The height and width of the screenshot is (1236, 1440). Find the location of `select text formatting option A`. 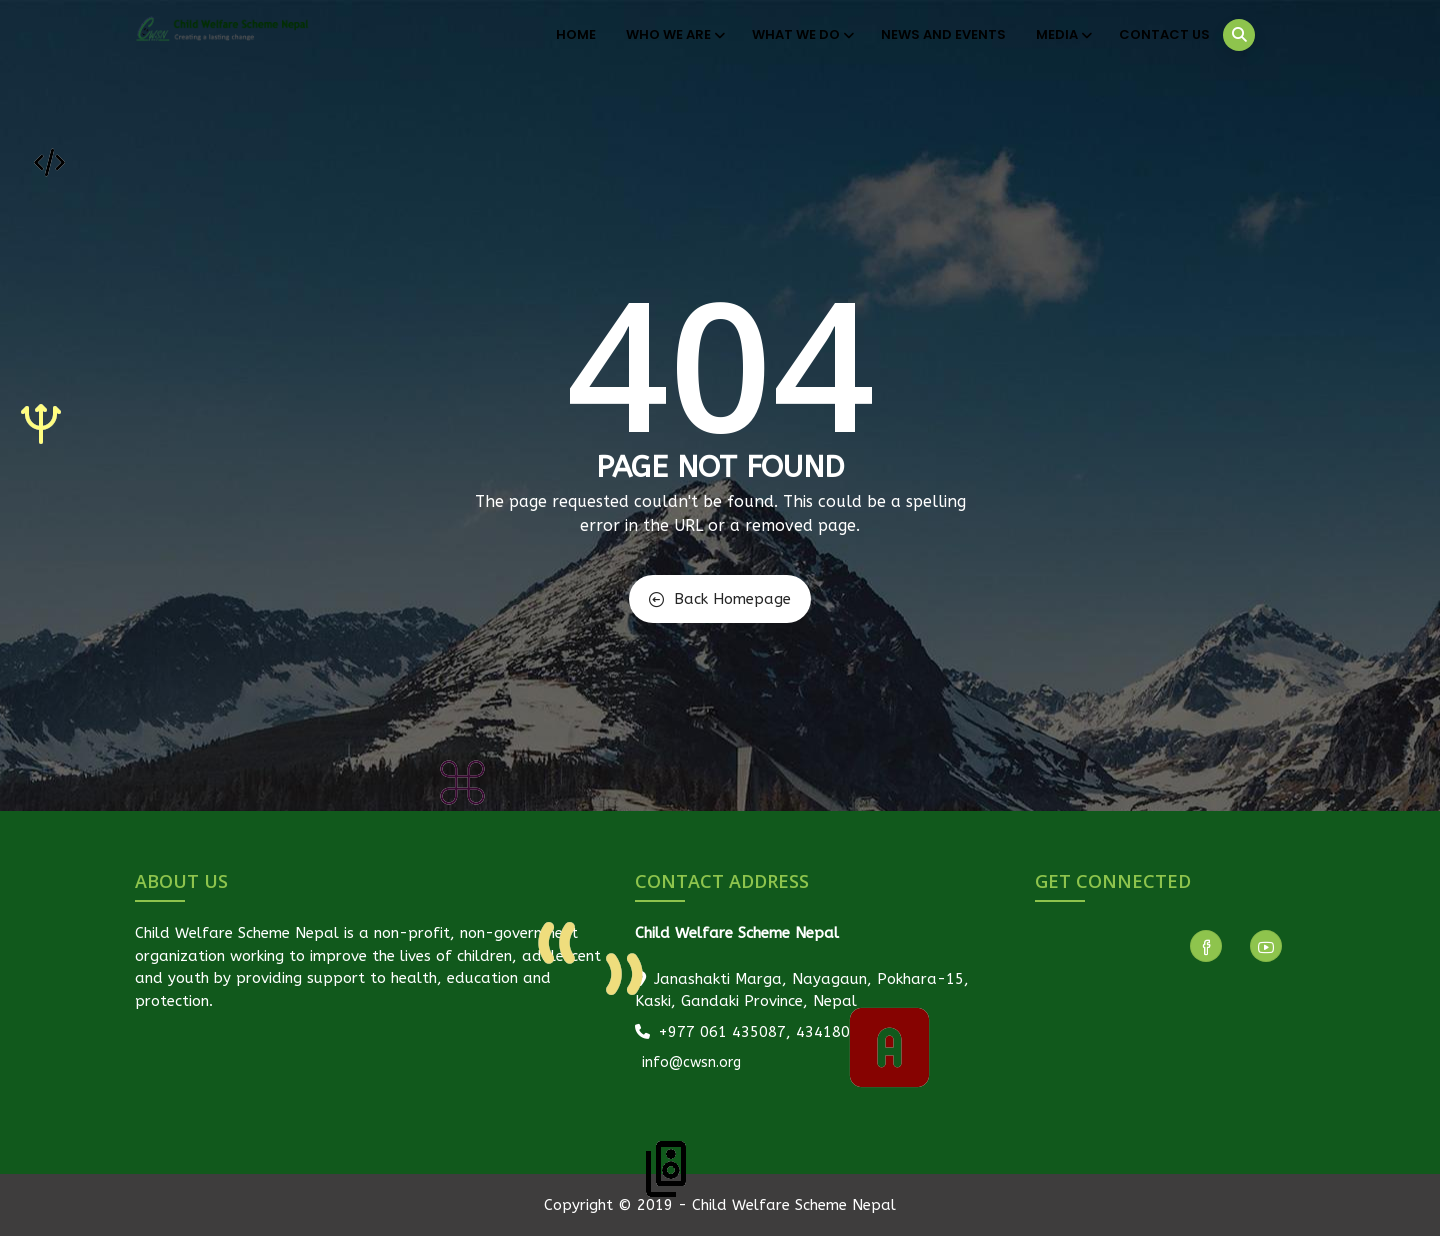

select text formatting option A is located at coordinates (889, 1047).